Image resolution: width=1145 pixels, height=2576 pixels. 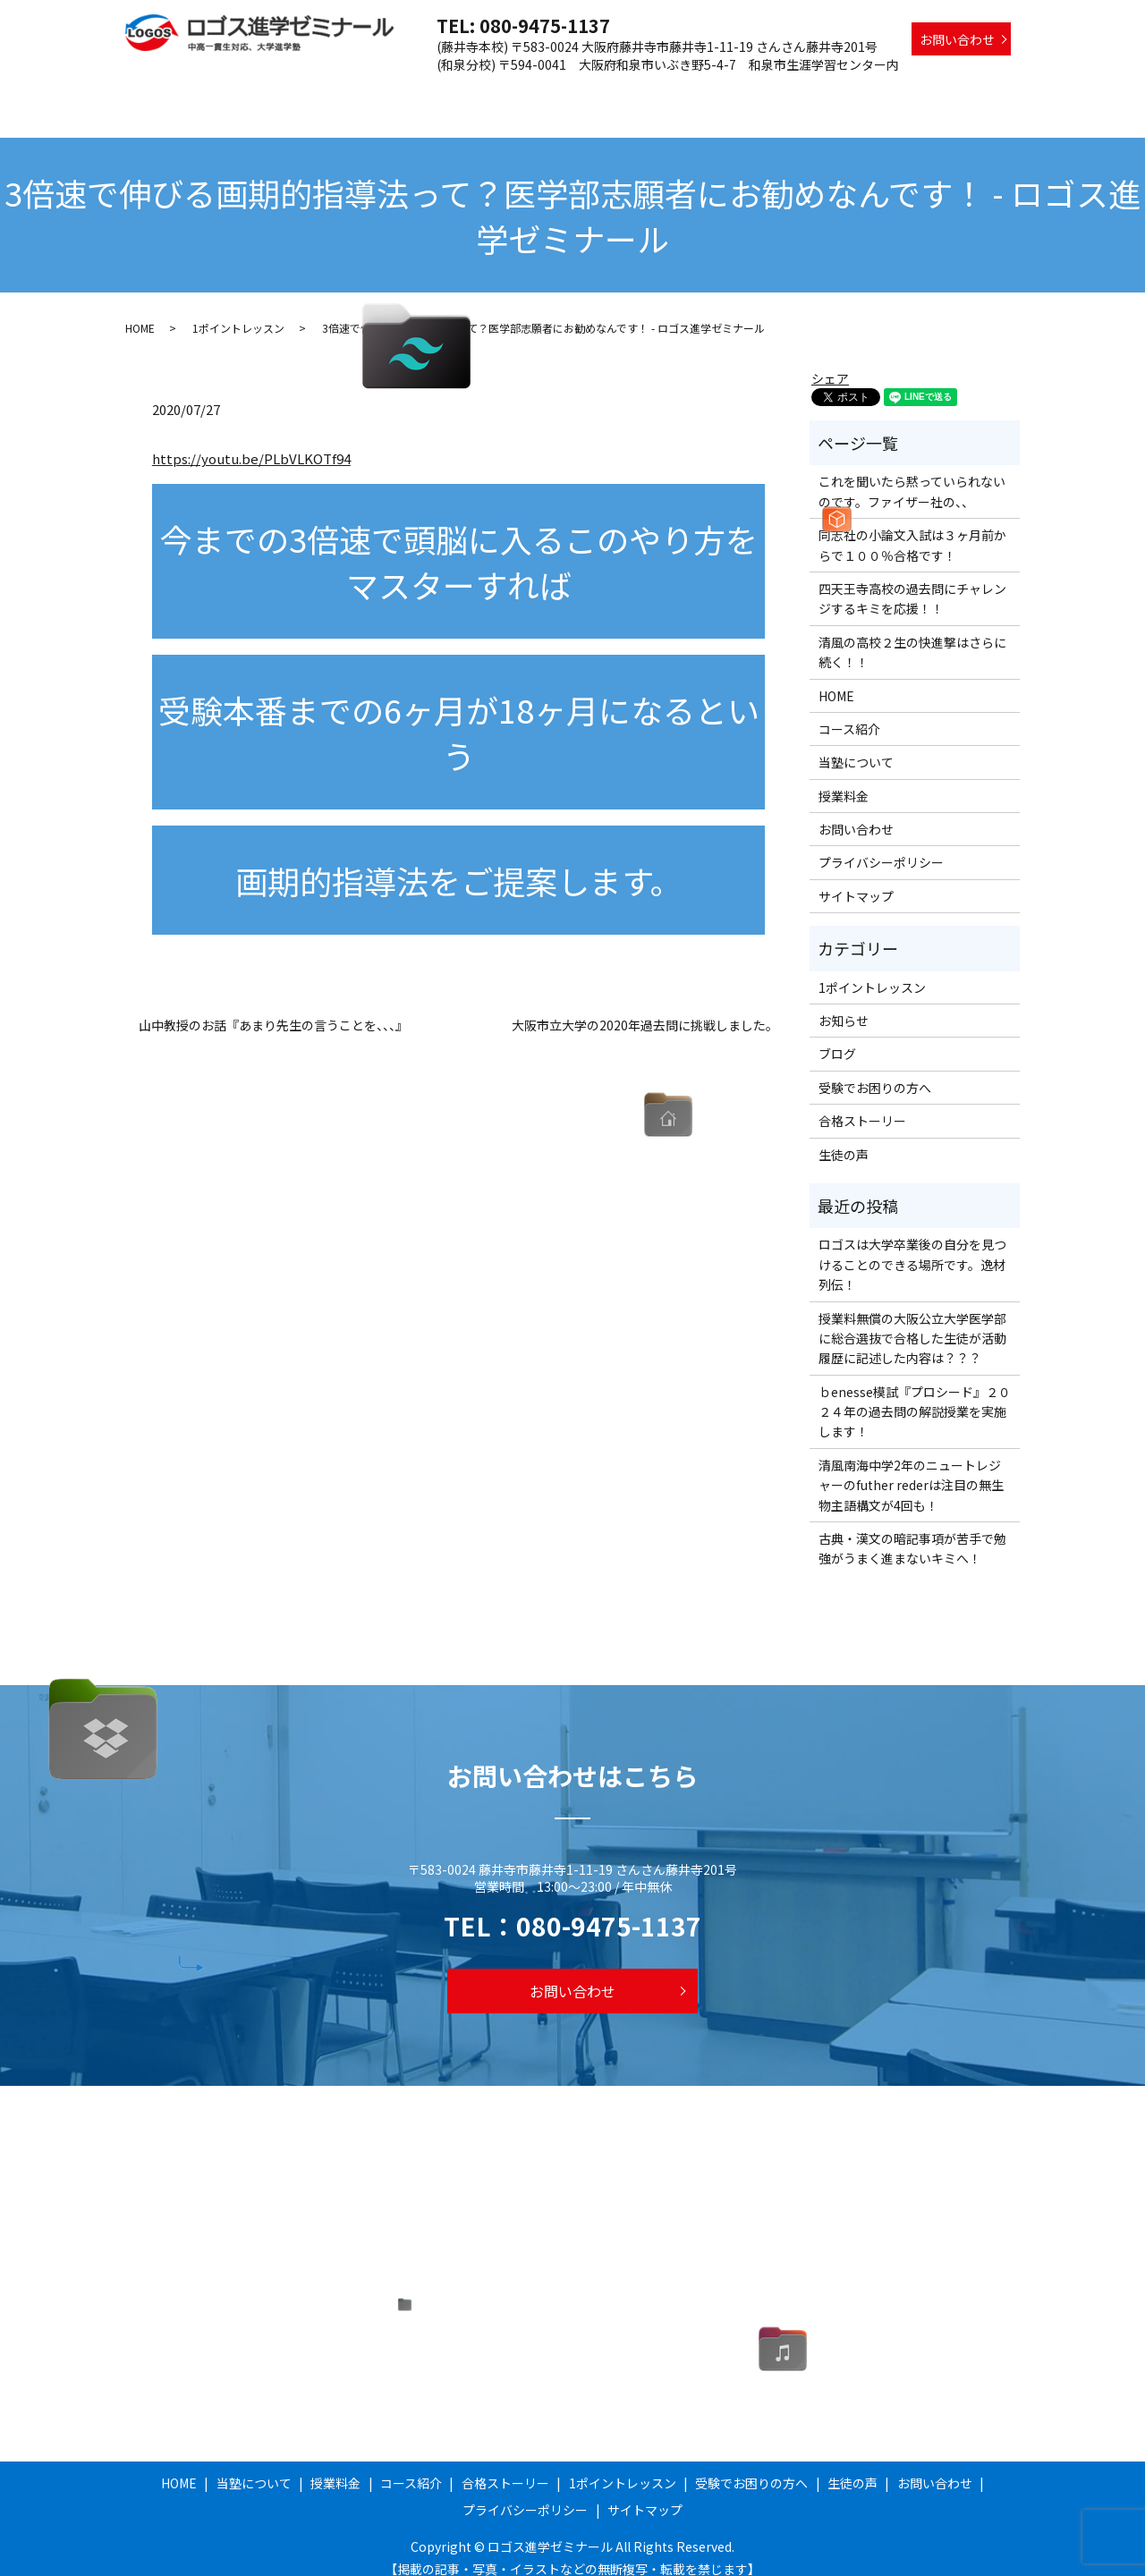 What do you see at coordinates (191, 1962) in the screenshot?
I see `forward an email to another recipient` at bounding box center [191, 1962].